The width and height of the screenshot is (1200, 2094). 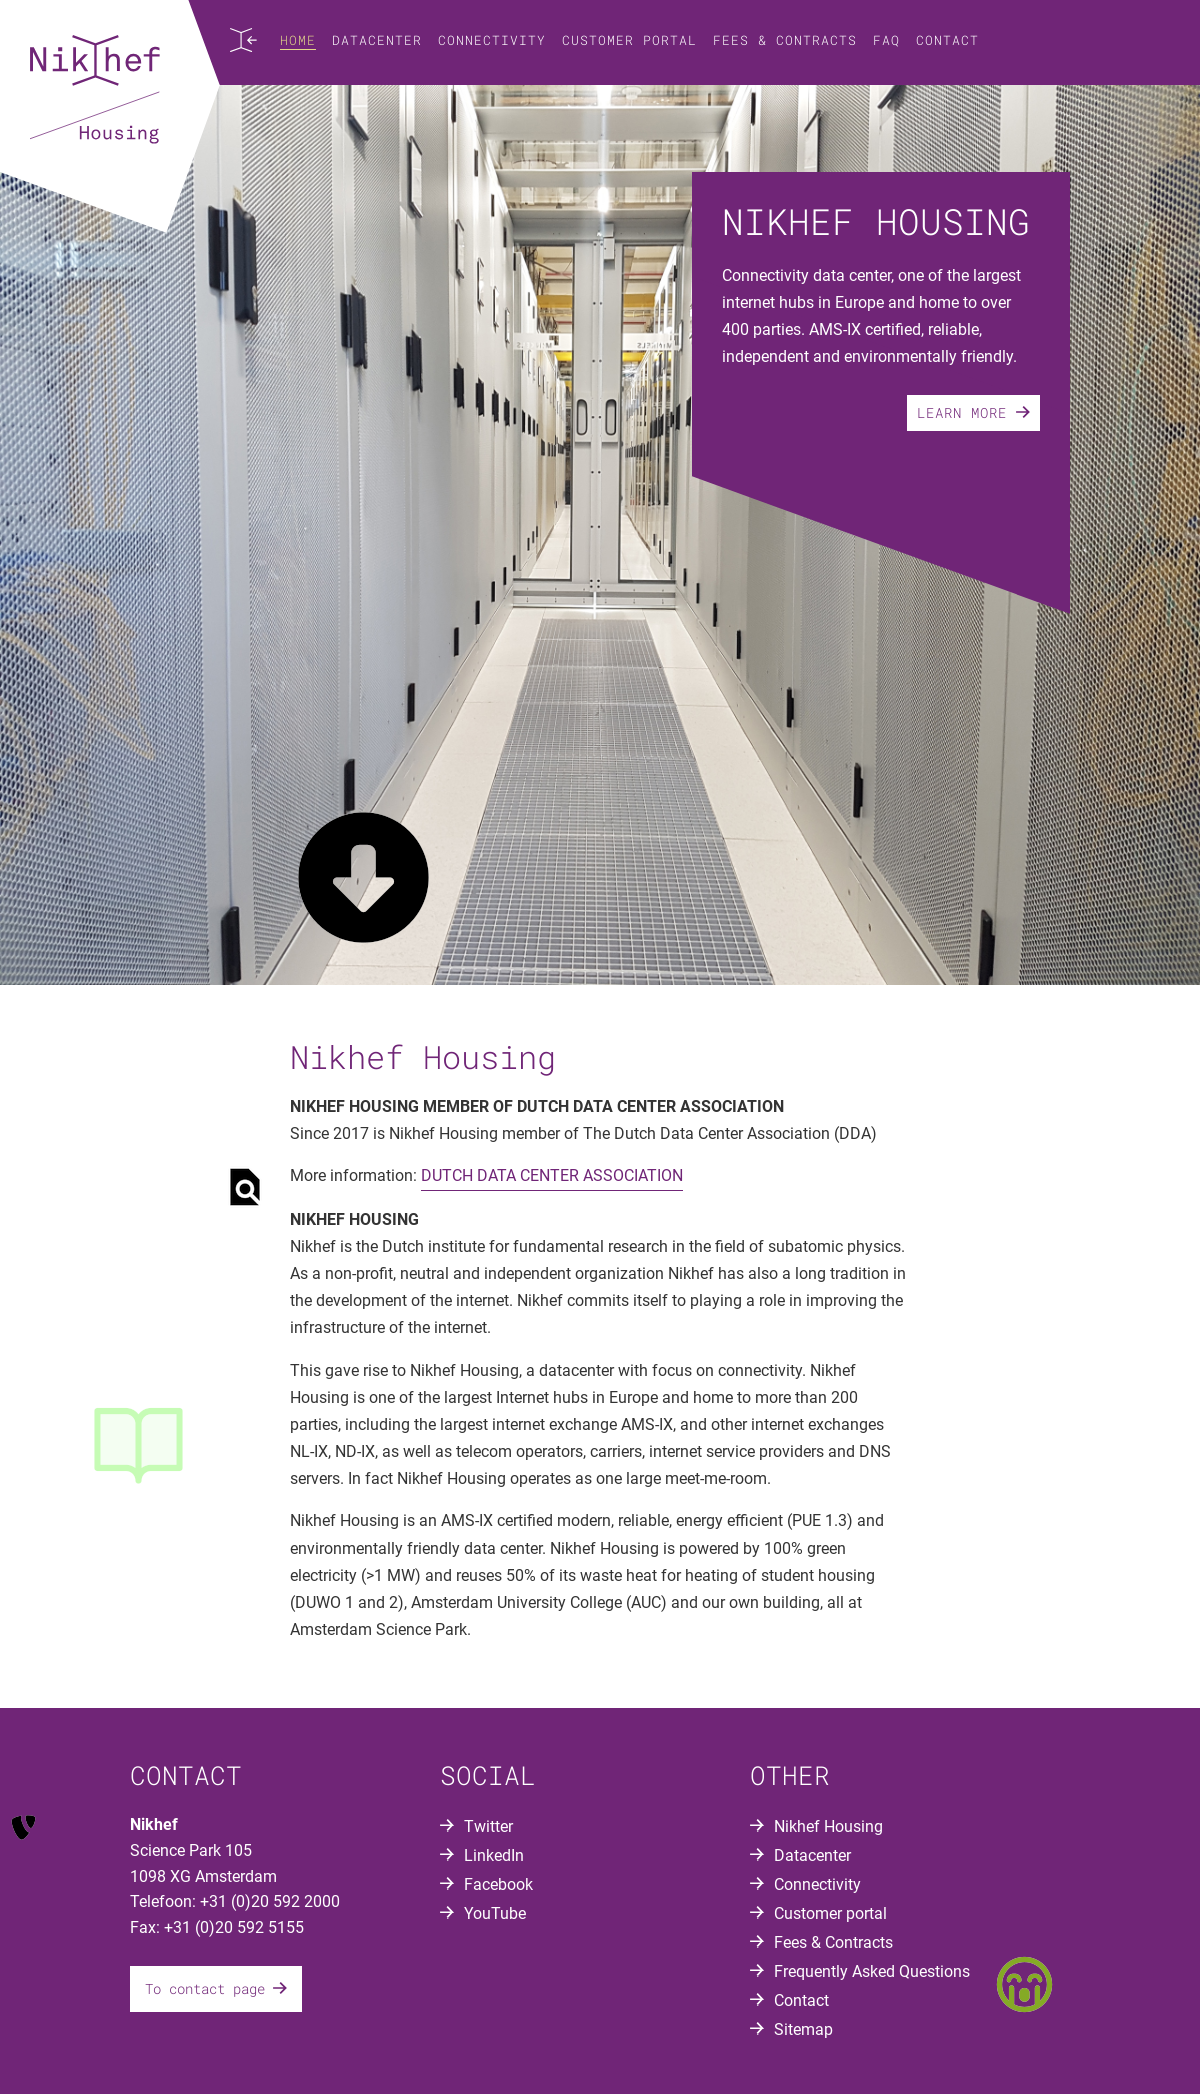 I want to click on react with a crying emotion, so click(x=1024, y=1984).